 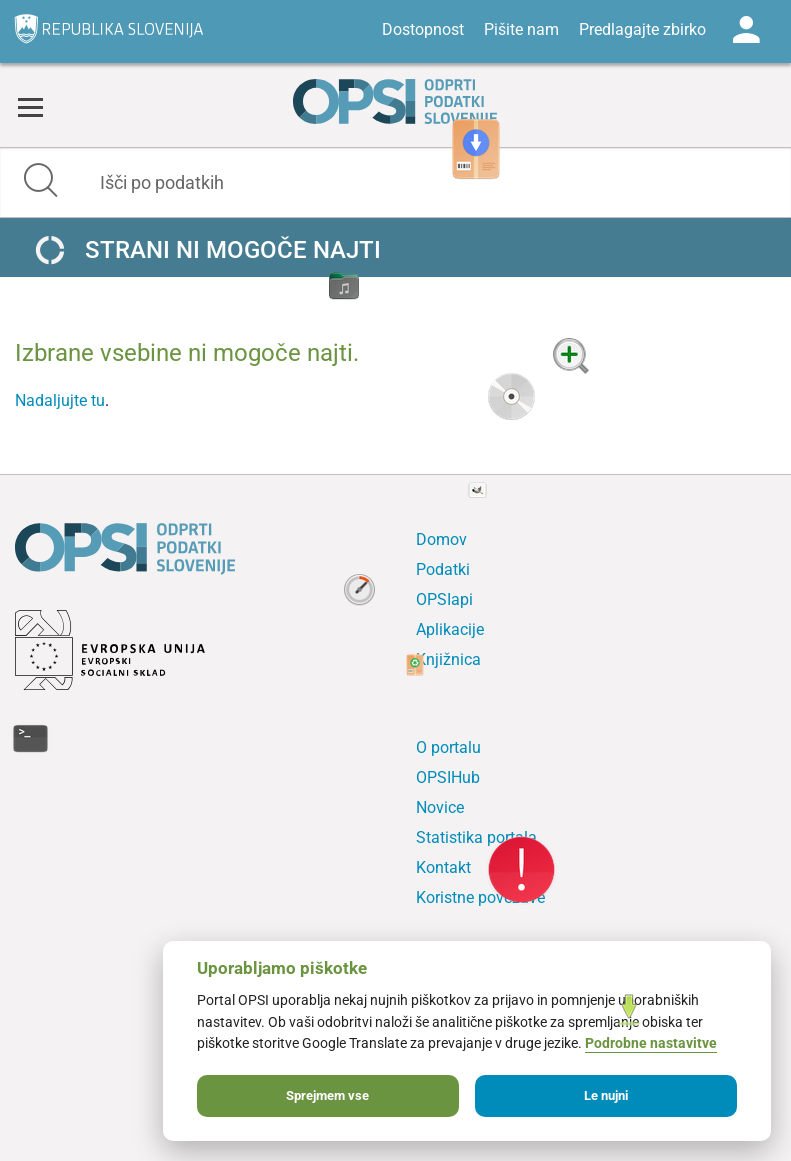 I want to click on system cleanup or package removal in progress, so click(x=415, y=665).